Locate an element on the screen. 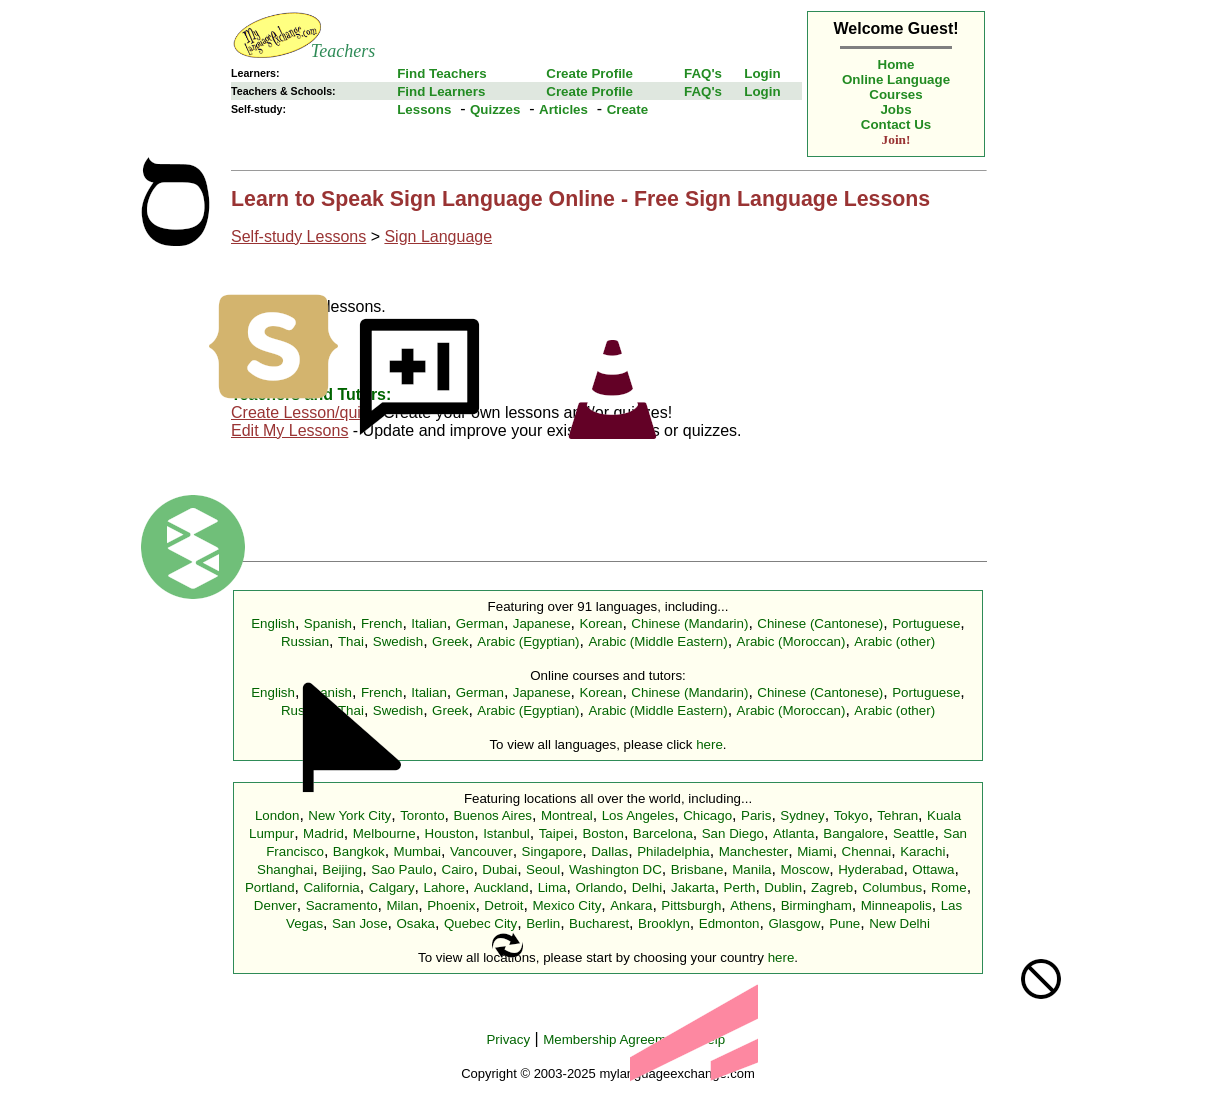 The image size is (1216, 1097). APM Terminals company logo is located at coordinates (694, 1033).